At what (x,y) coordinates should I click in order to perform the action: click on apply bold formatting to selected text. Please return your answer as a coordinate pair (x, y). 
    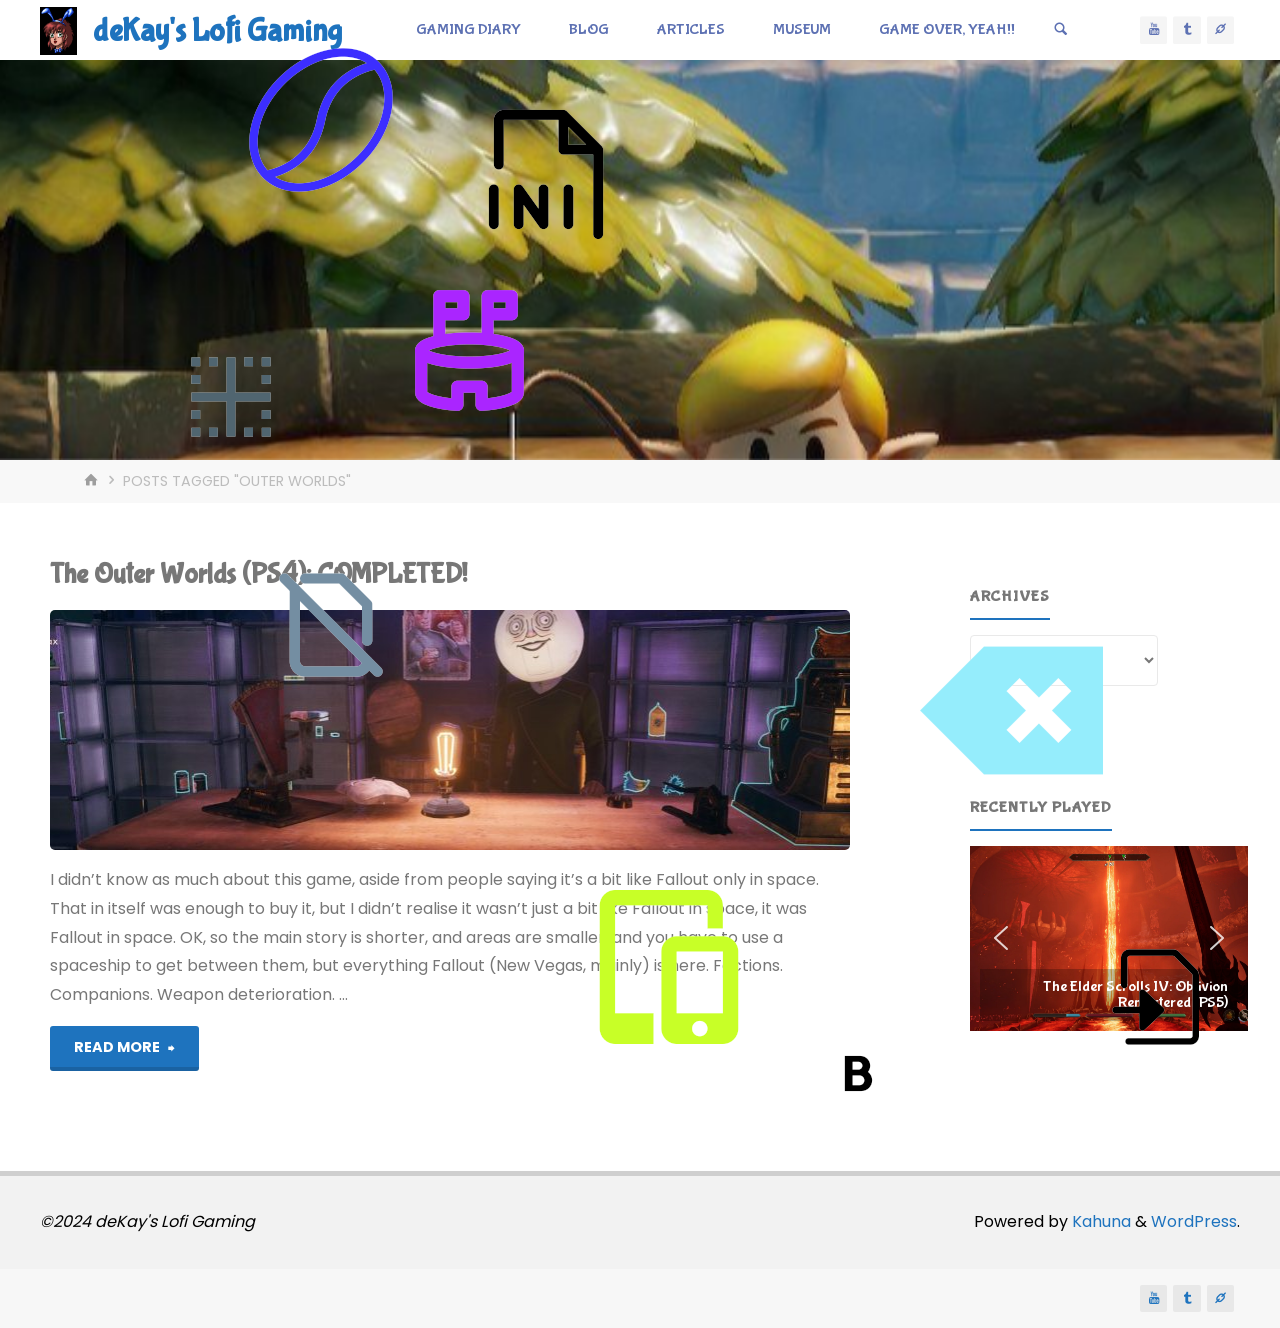
    Looking at the image, I should click on (858, 1073).